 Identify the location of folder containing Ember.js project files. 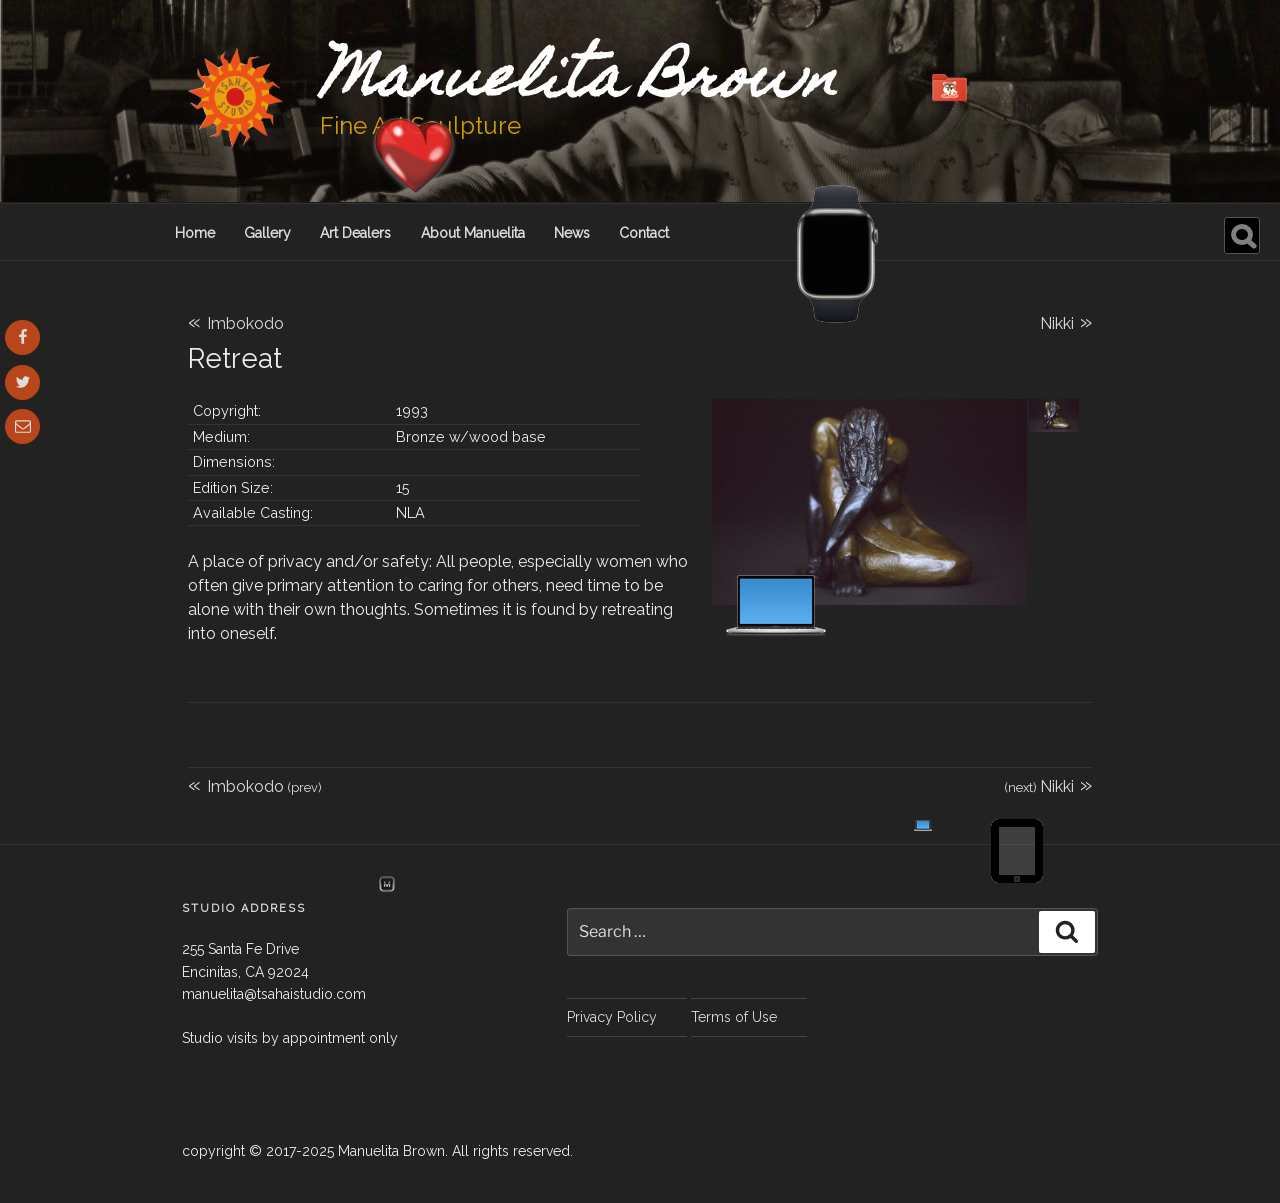
(949, 88).